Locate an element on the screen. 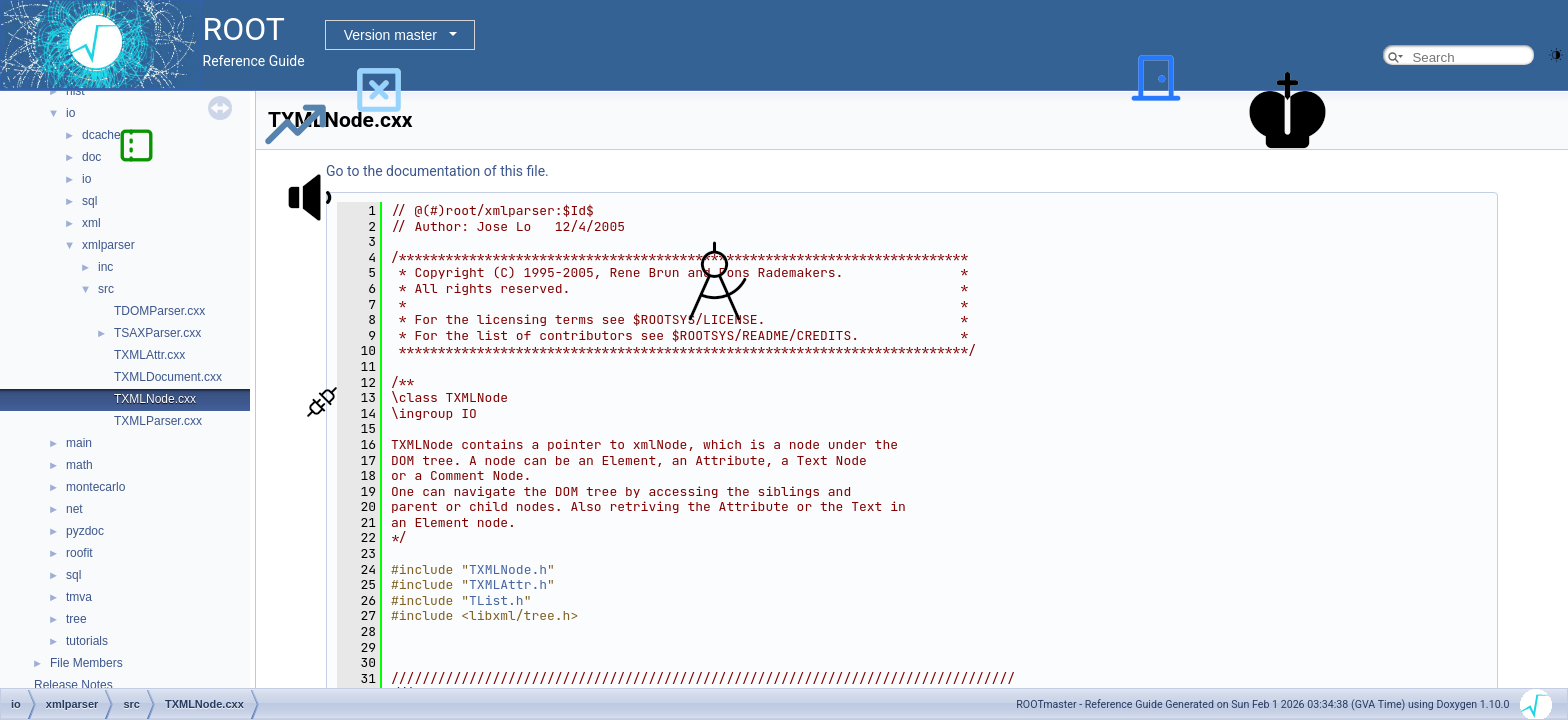 This screenshot has height=720, width=1568. toggle sidebar panel off is located at coordinates (136, 145).